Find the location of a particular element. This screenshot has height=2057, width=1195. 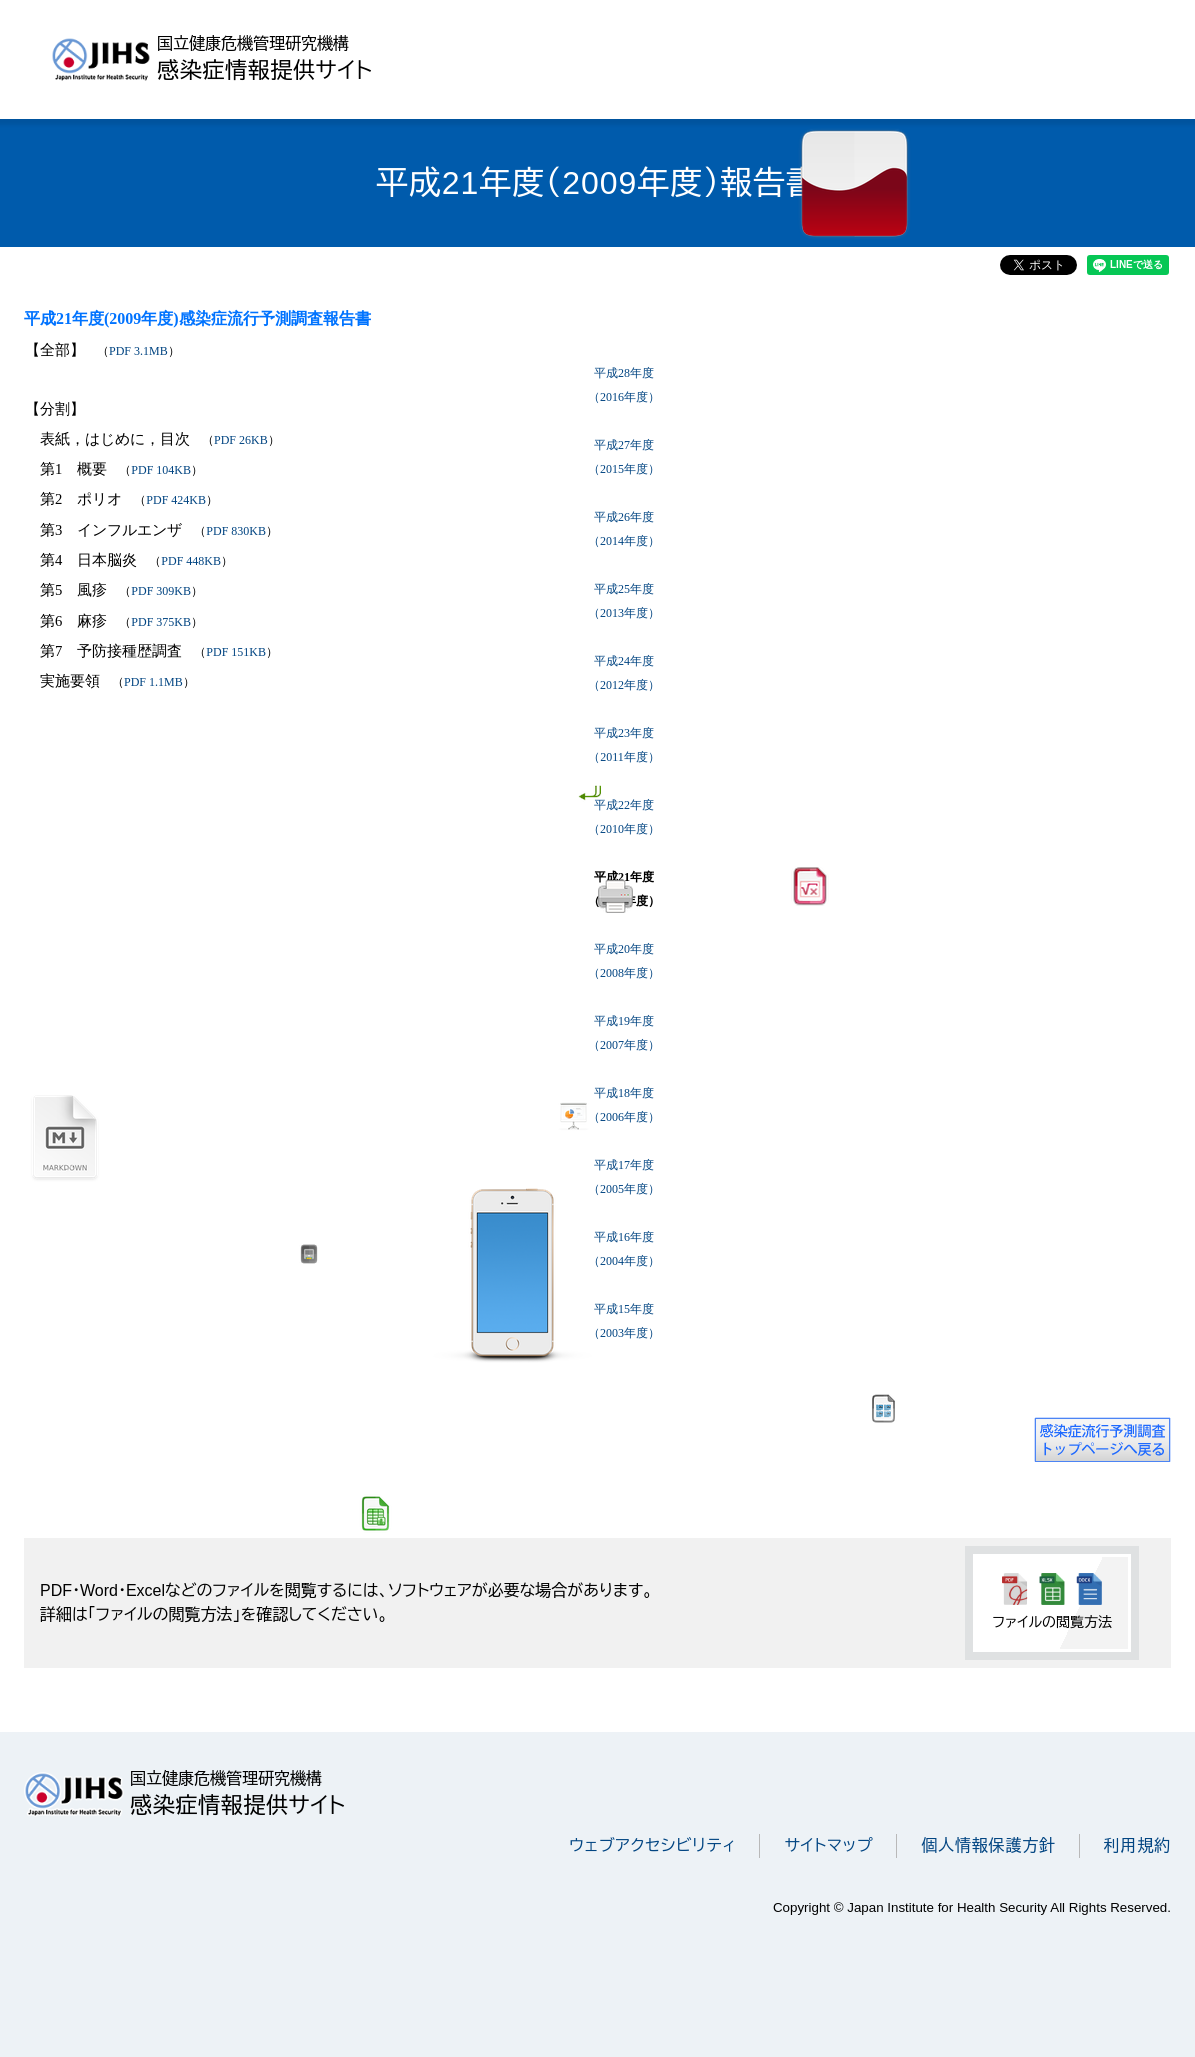

open an opendocument master document file is located at coordinates (883, 1408).